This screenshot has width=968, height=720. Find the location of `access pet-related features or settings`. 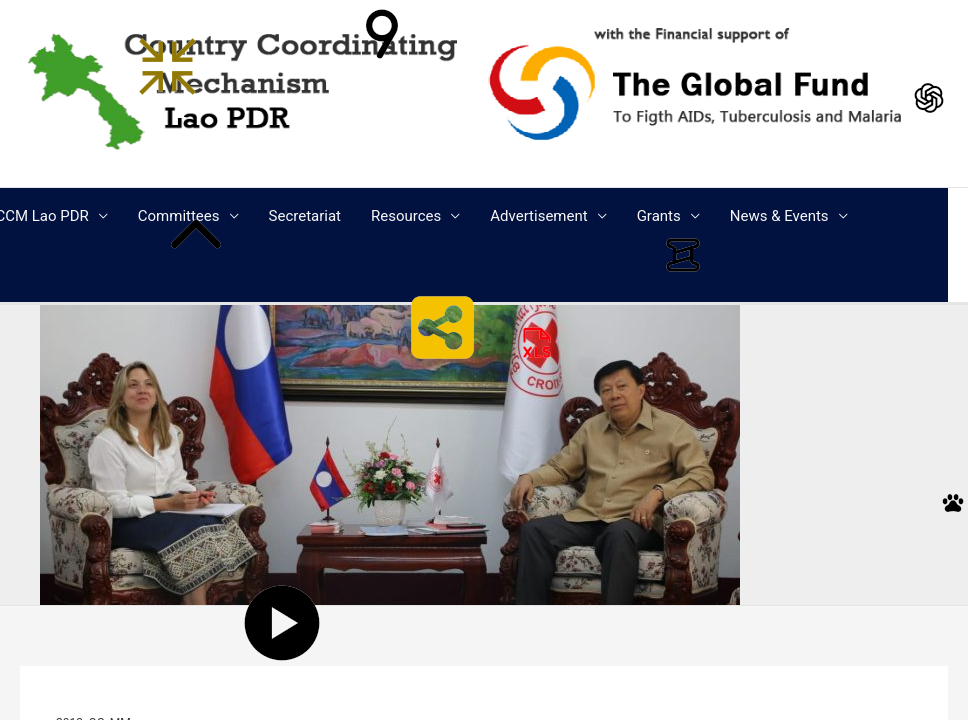

access pet-related features or settings is located at coordinates (953, 503).